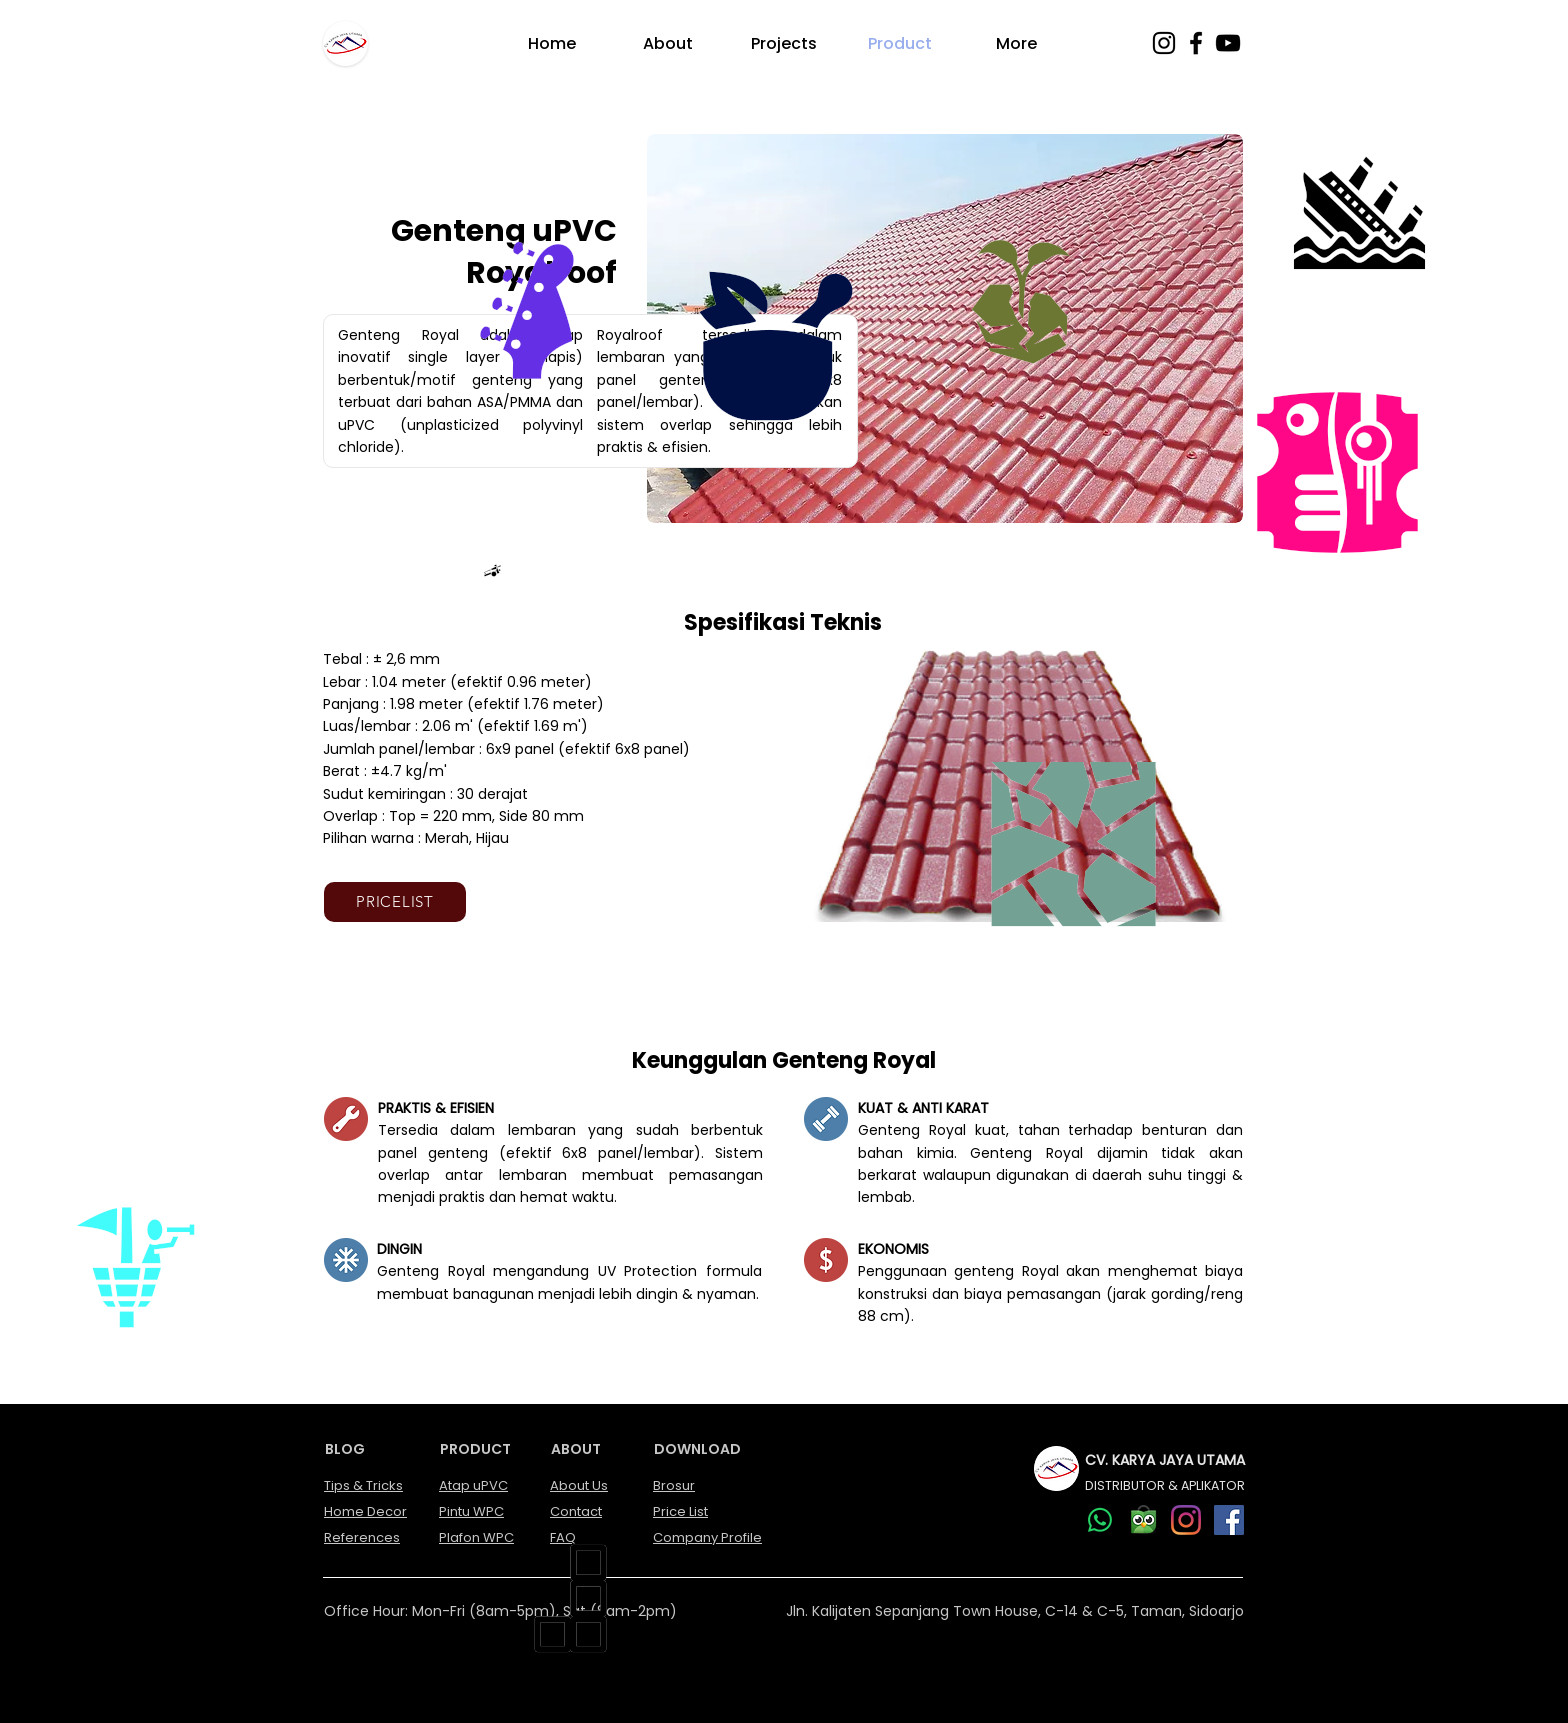  What do you see at coordinates (527, 309) in the screenshot?
I see `access bass guitar or music settings` at bounding box center [527, 309].